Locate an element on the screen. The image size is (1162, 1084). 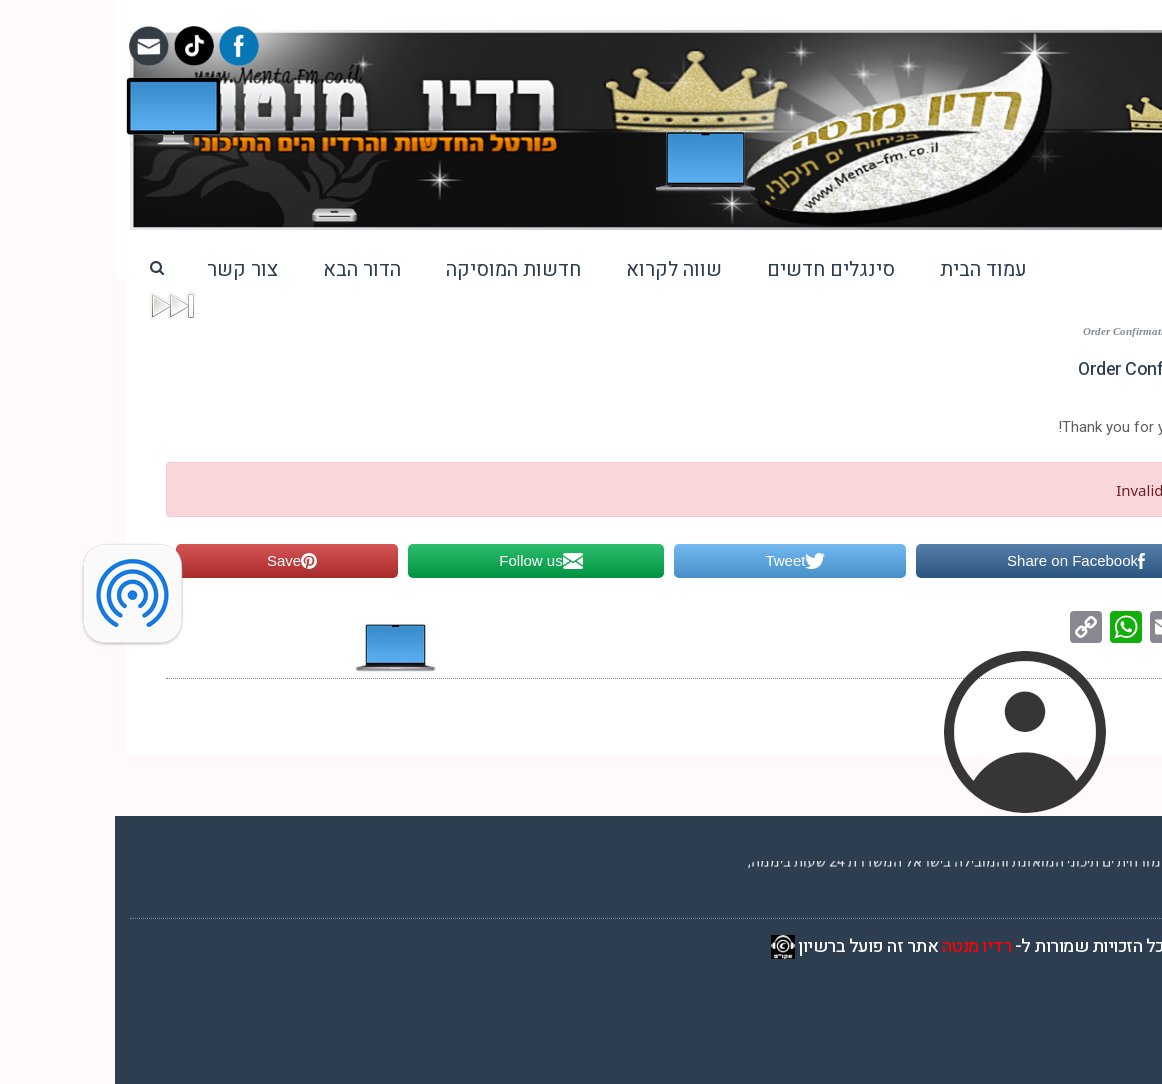
skip to next track in media player is located at coordinates (173, 306).